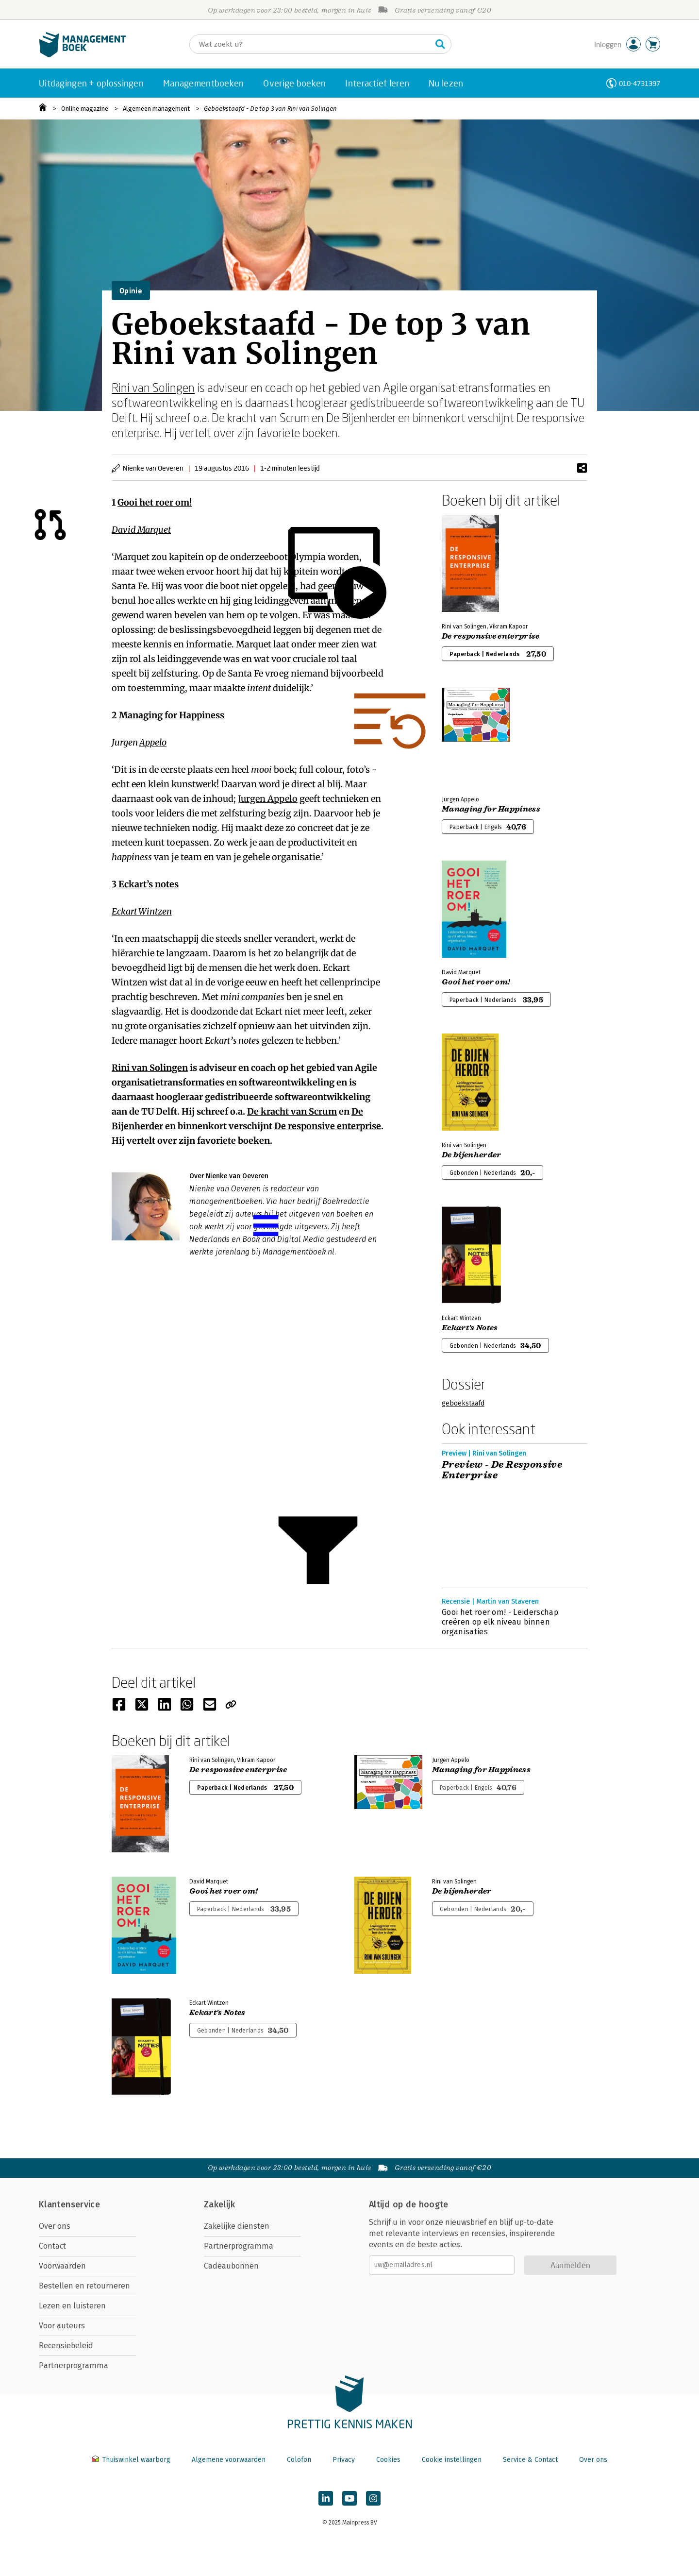  Describe the element at coordinates (390, 719) in the screenshot. I see `restart the current debug frame` at that location.